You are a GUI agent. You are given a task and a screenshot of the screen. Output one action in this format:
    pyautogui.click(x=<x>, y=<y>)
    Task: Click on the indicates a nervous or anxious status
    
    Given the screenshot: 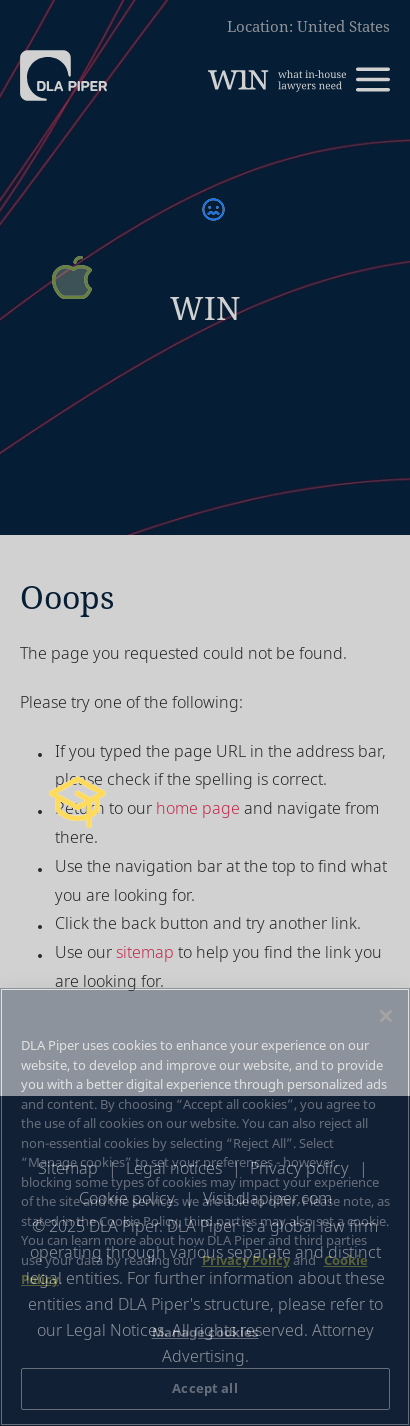 What is the action you would take?
    pyautogui.click(x=213, y=209)
    